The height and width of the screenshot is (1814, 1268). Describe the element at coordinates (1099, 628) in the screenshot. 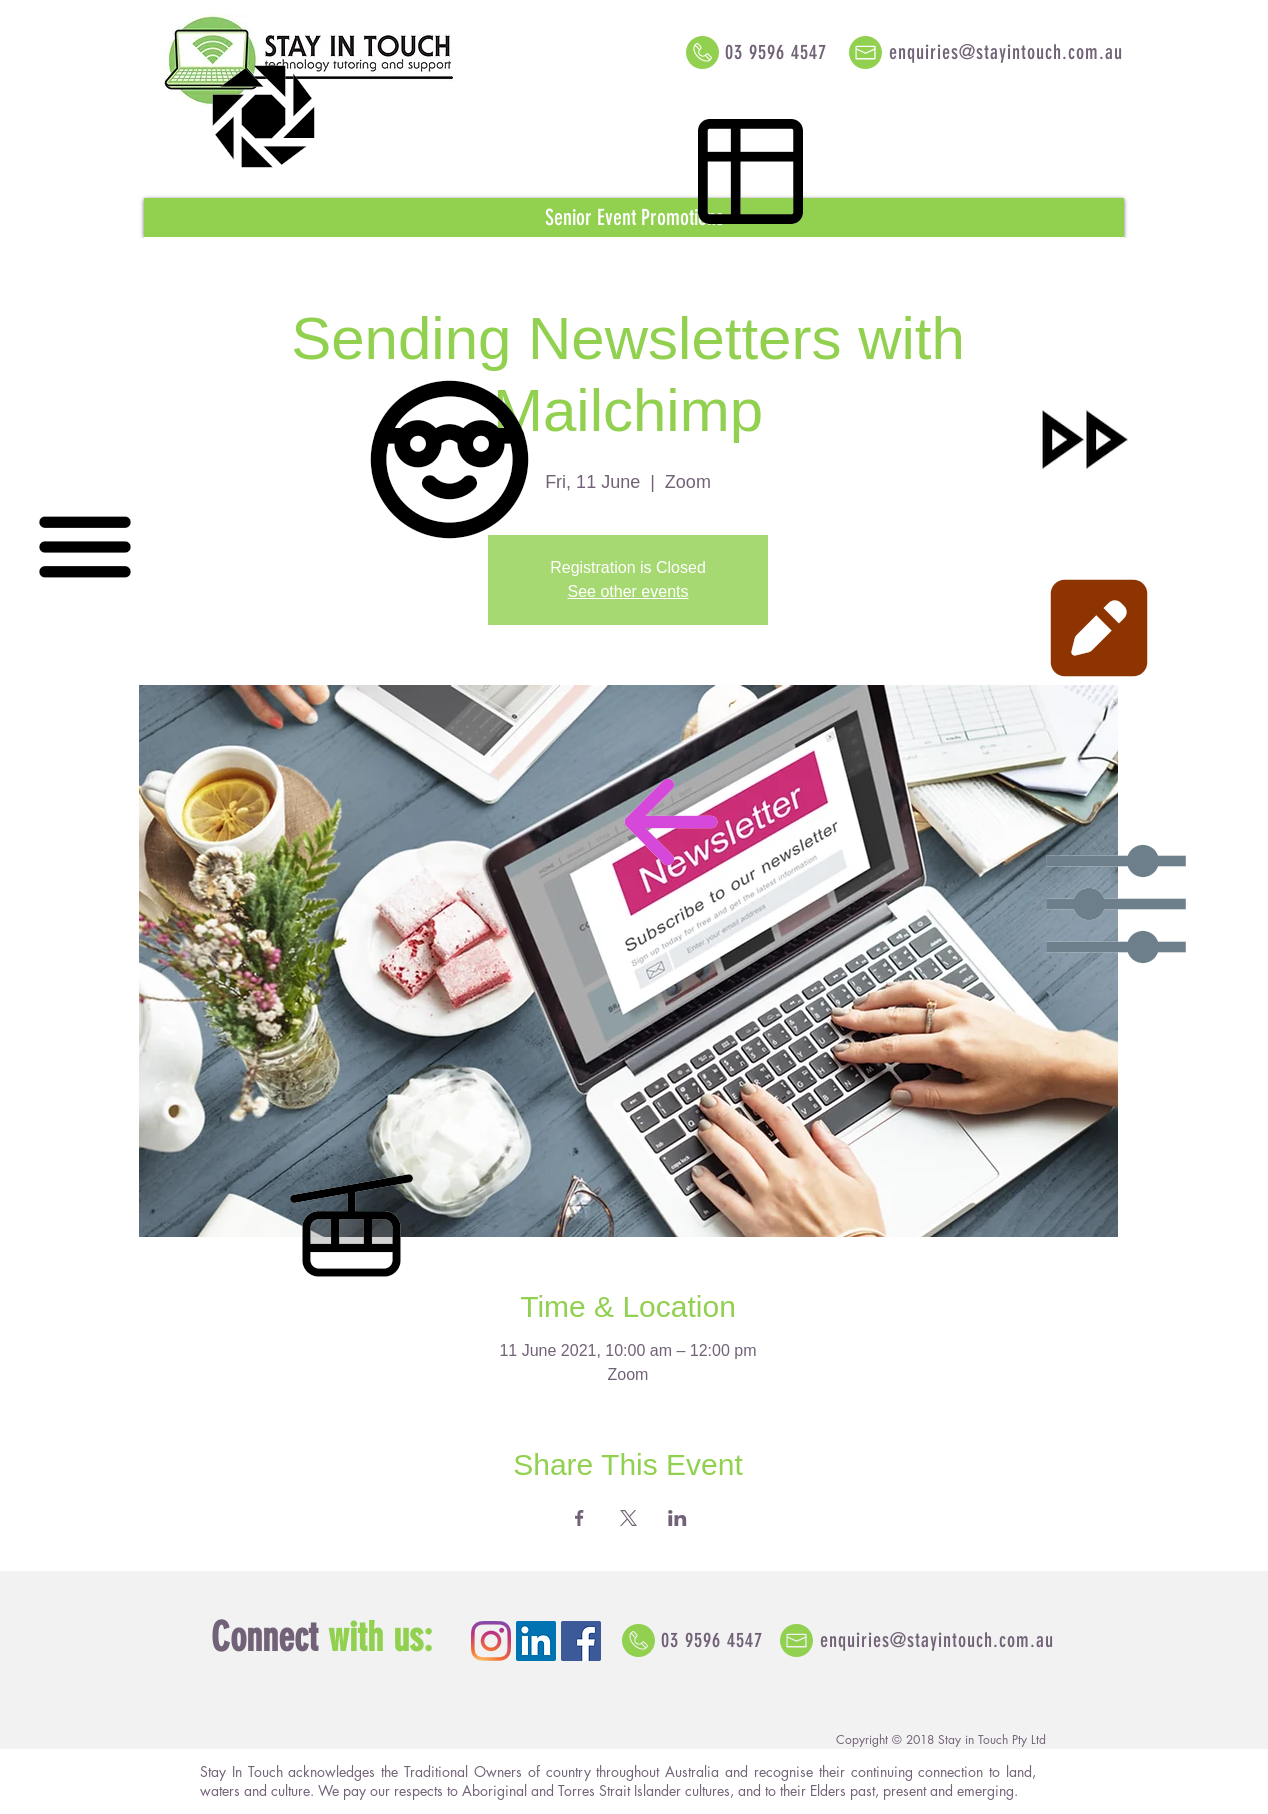

I see `edit or modify content` at that location.